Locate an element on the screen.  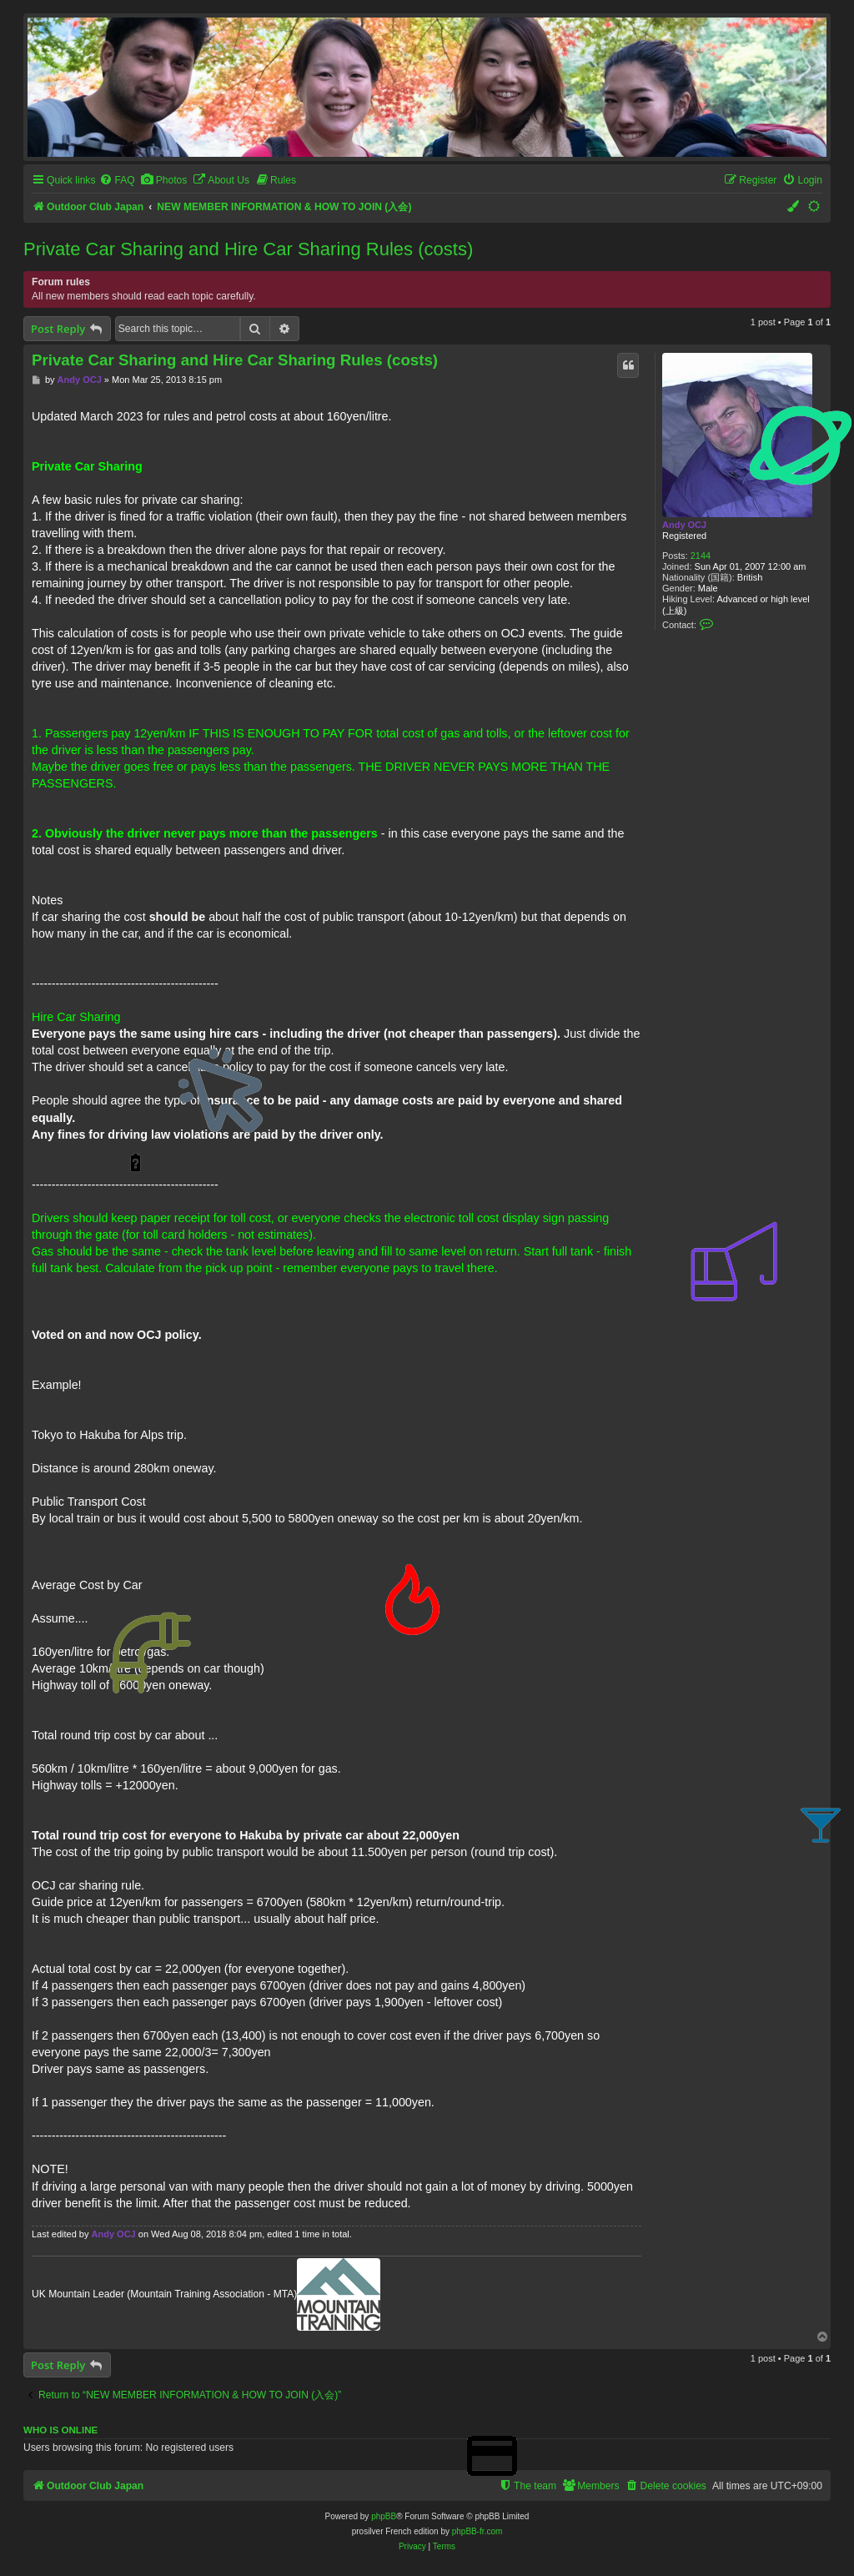
indicates battery status is unknown or cannot be detected is located at coordinates (135, 1162).